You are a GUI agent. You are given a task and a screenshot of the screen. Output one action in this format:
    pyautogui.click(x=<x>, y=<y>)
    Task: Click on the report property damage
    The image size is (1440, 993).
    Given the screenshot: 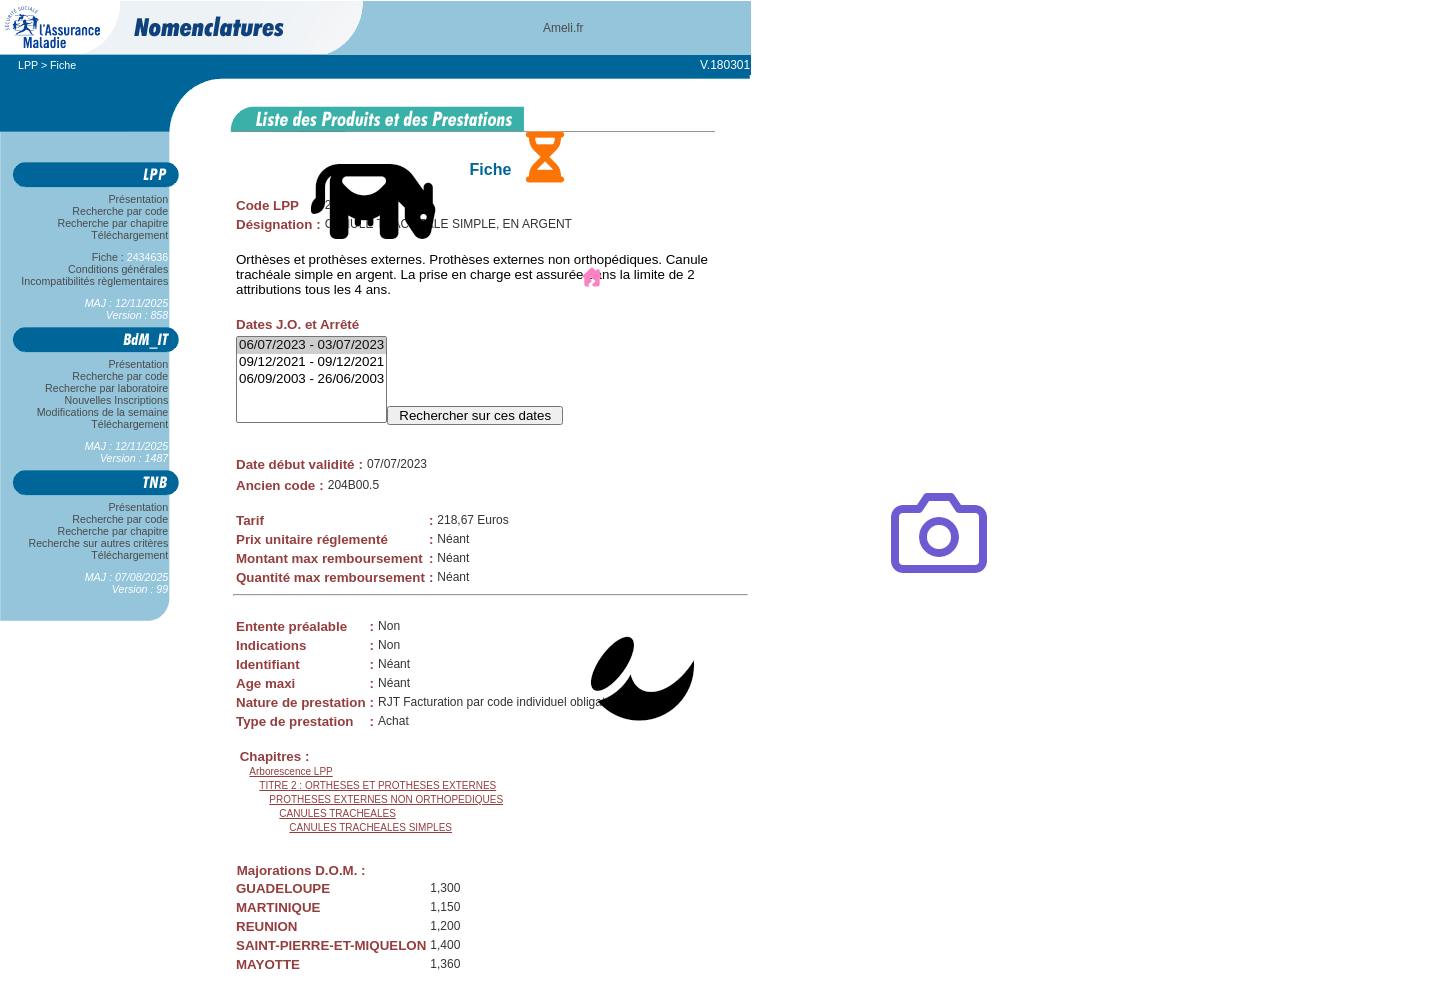 What is the action you would take?
    pyautogui.click(x=592, y=277)
    